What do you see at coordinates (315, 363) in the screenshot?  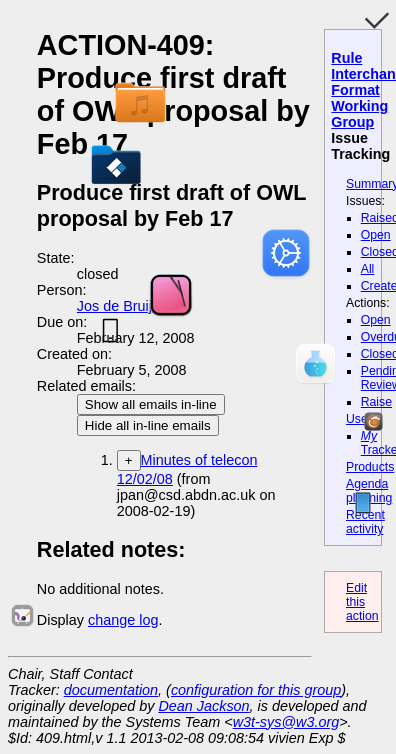 I see `open fluid app for creating site-specific browsers` at bounding box center [315, 363].